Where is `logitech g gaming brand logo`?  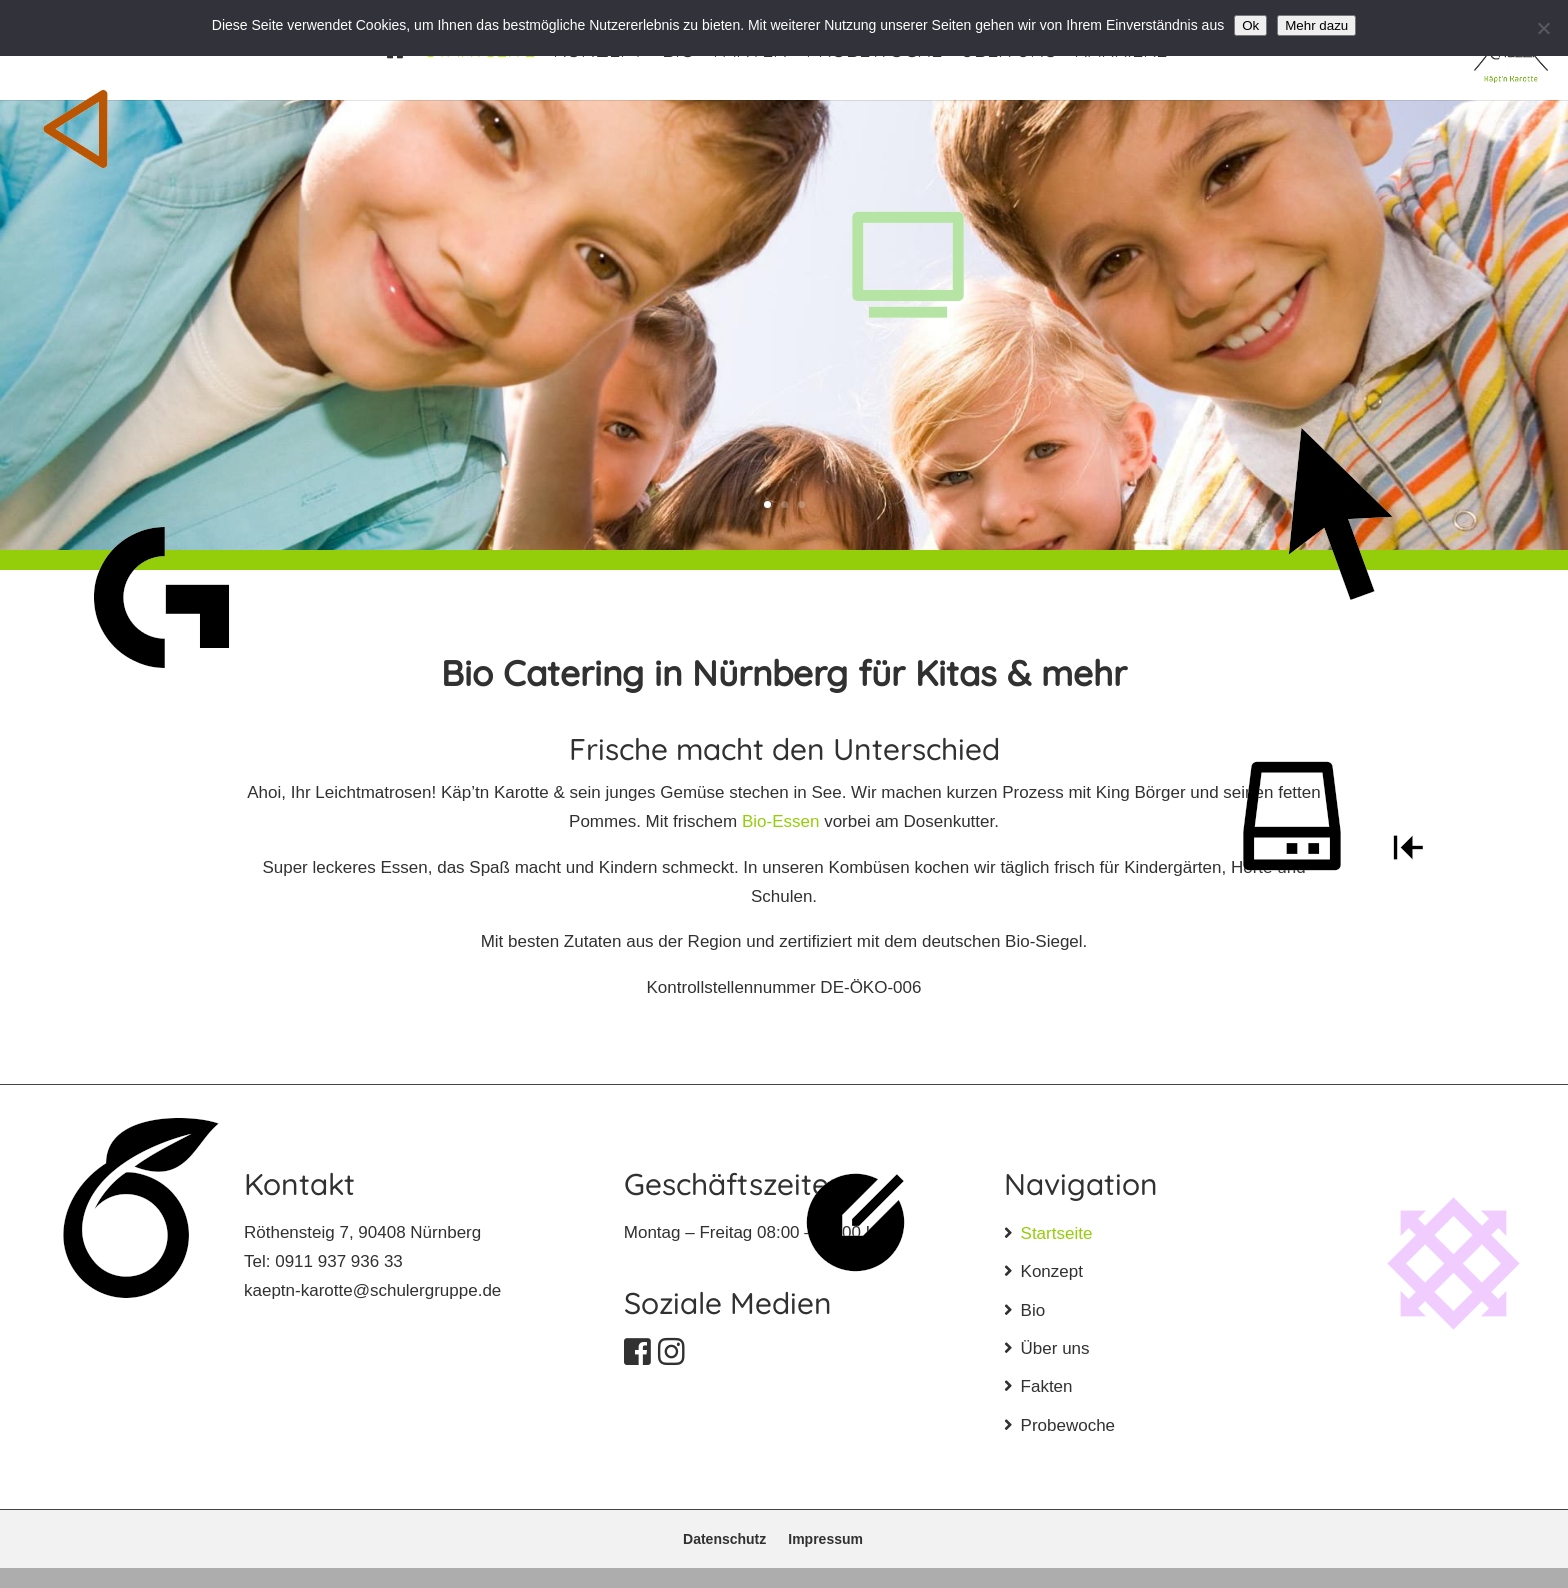
logitech g gaming brand logo is located at coordinates (161, 597).